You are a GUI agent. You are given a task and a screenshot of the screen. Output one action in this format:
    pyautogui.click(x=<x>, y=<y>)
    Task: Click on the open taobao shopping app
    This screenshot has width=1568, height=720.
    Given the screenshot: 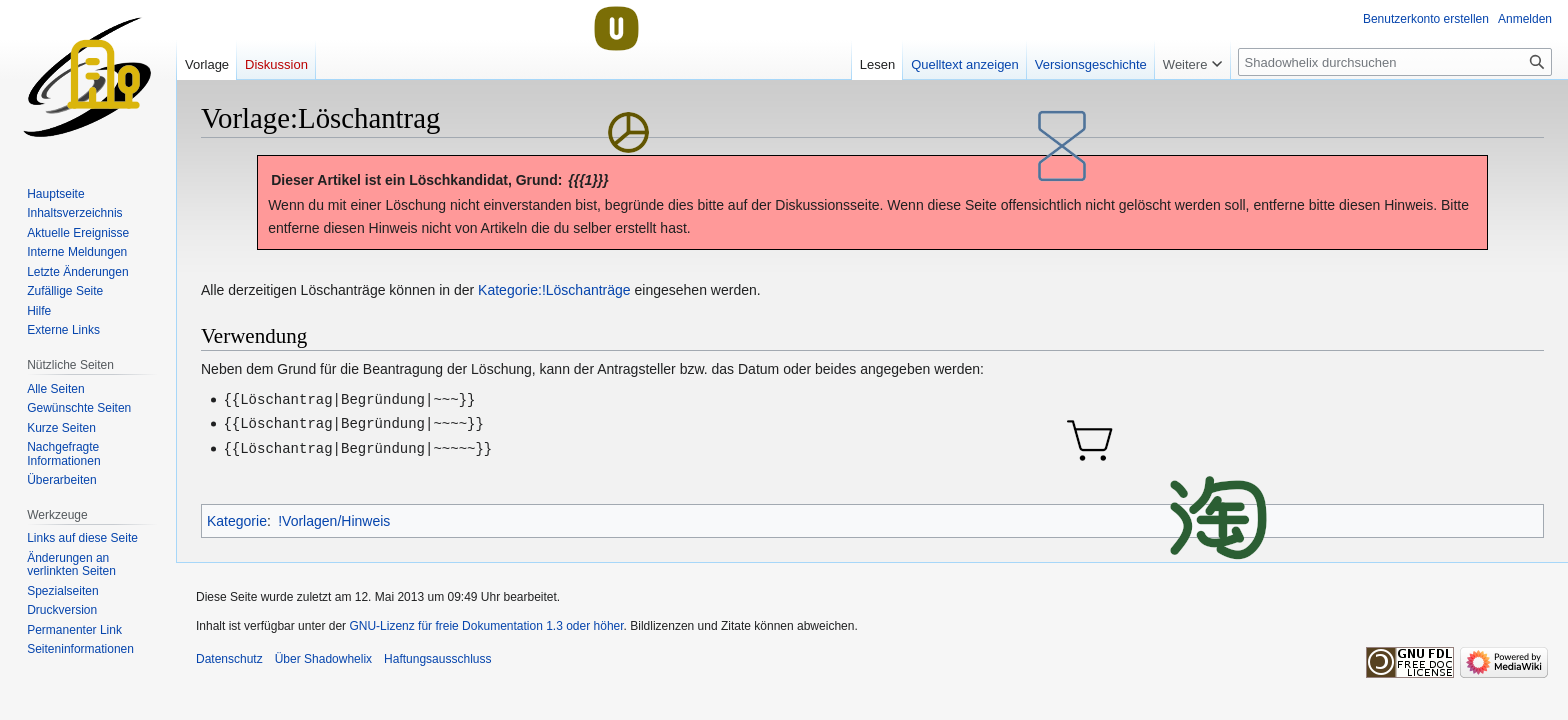 What is the action you would take?
    pyautogui.click(x=1218, y=515)
    